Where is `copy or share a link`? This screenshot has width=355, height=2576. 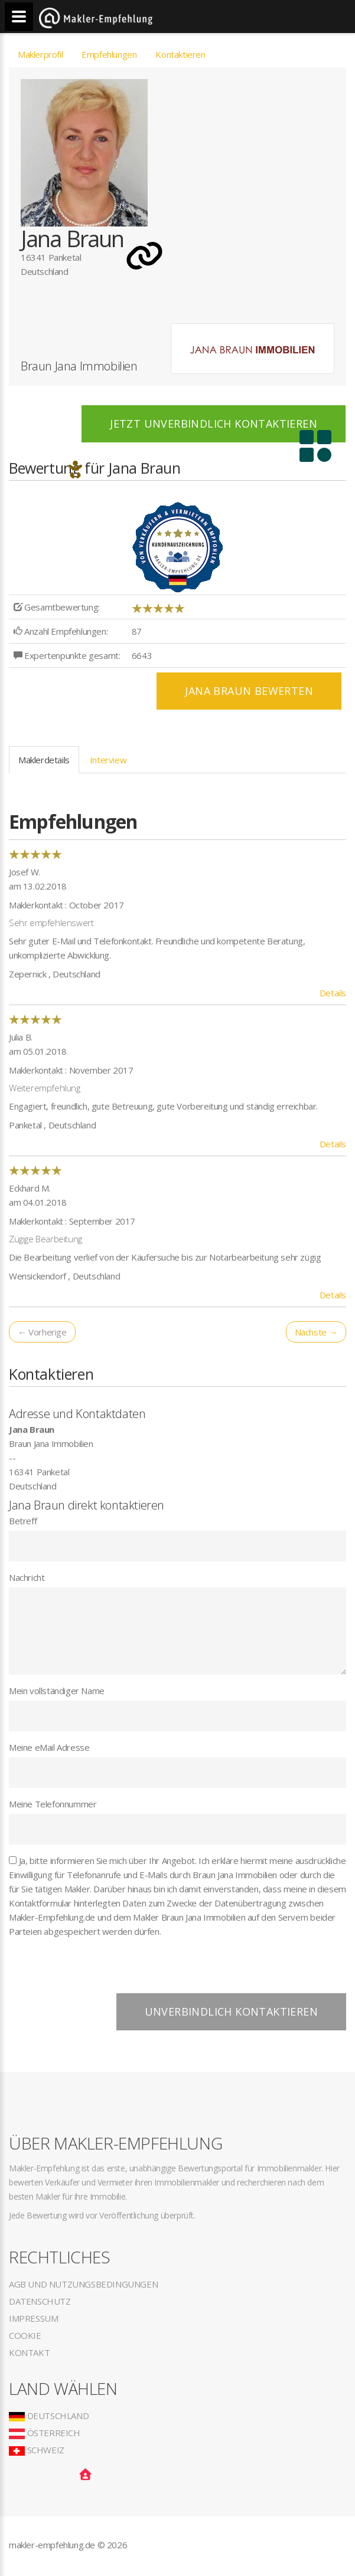
copy or share a link is located at coordinates (144, 255).